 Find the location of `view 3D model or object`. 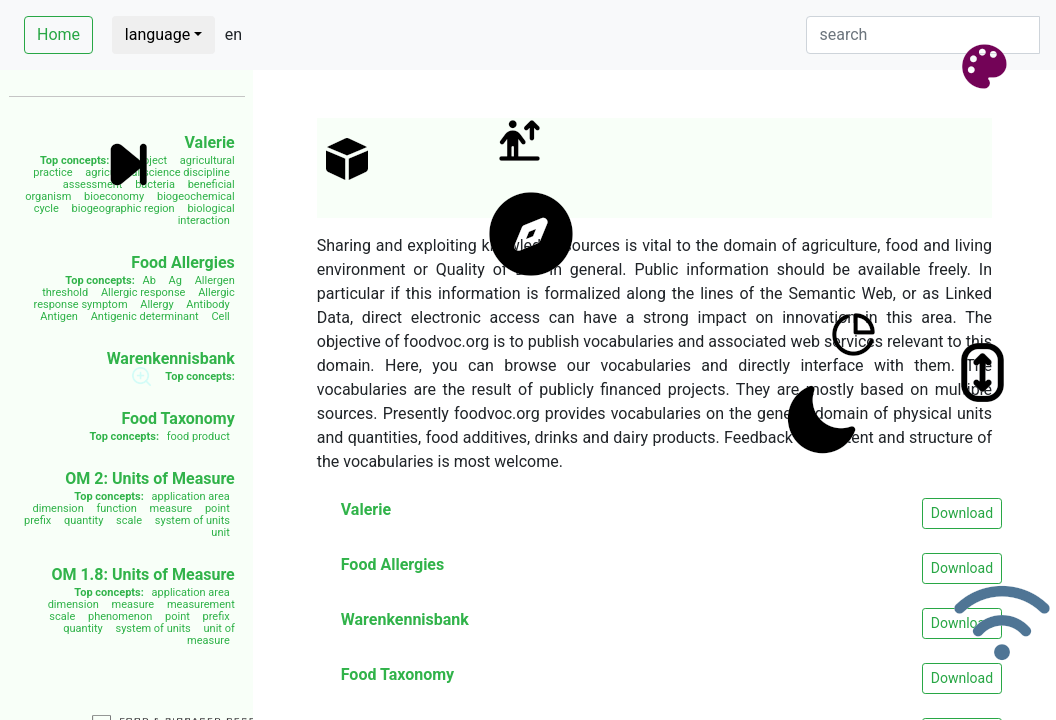

view 3D model or object is located at coordinates (347, 159).